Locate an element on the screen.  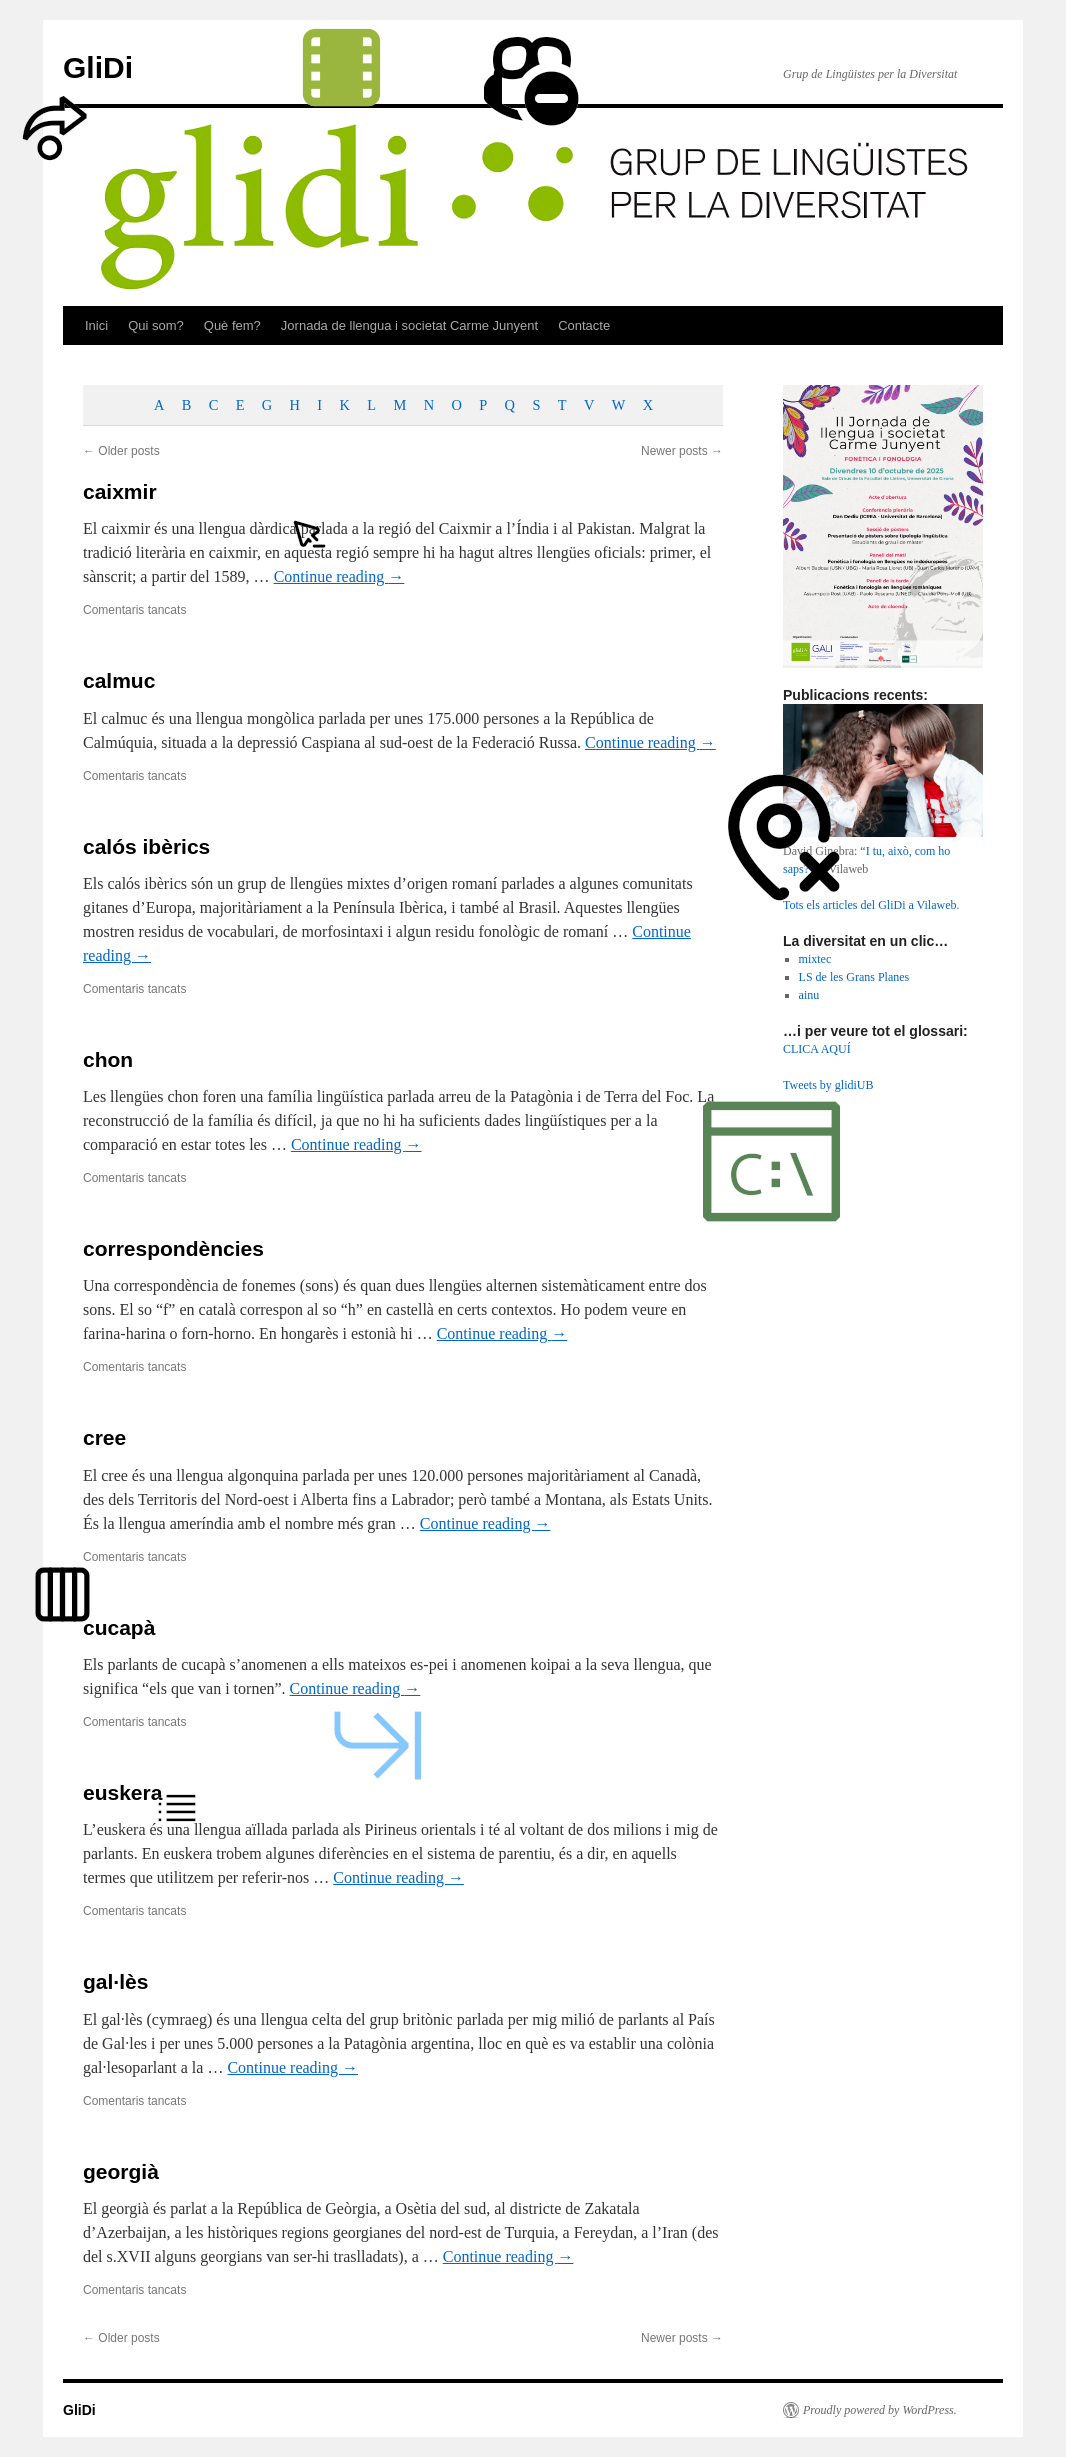
switch to four-column layout view is located at coordinates (62, 1594).